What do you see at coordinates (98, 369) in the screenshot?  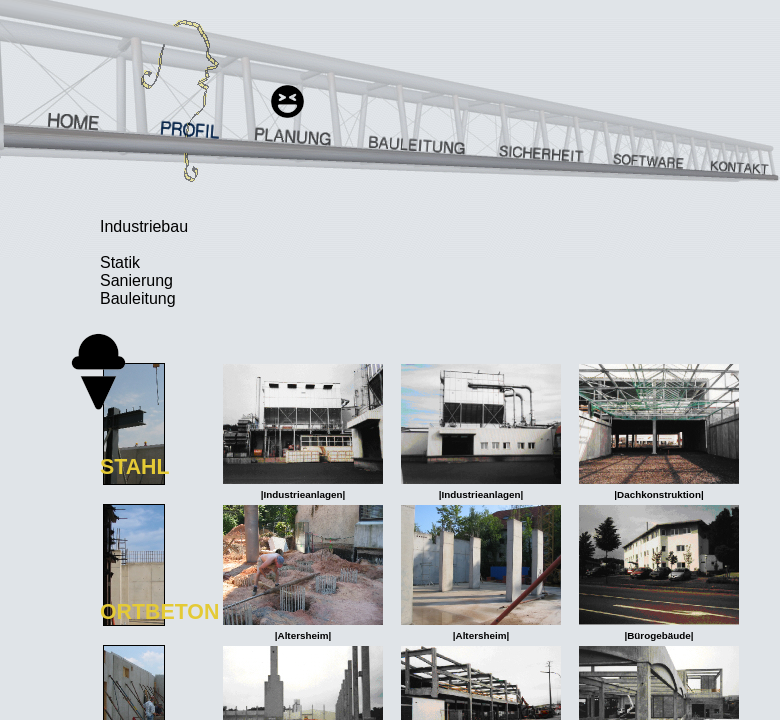 I see `browse dessert or ice cream options` at bounding box center [98, 369].